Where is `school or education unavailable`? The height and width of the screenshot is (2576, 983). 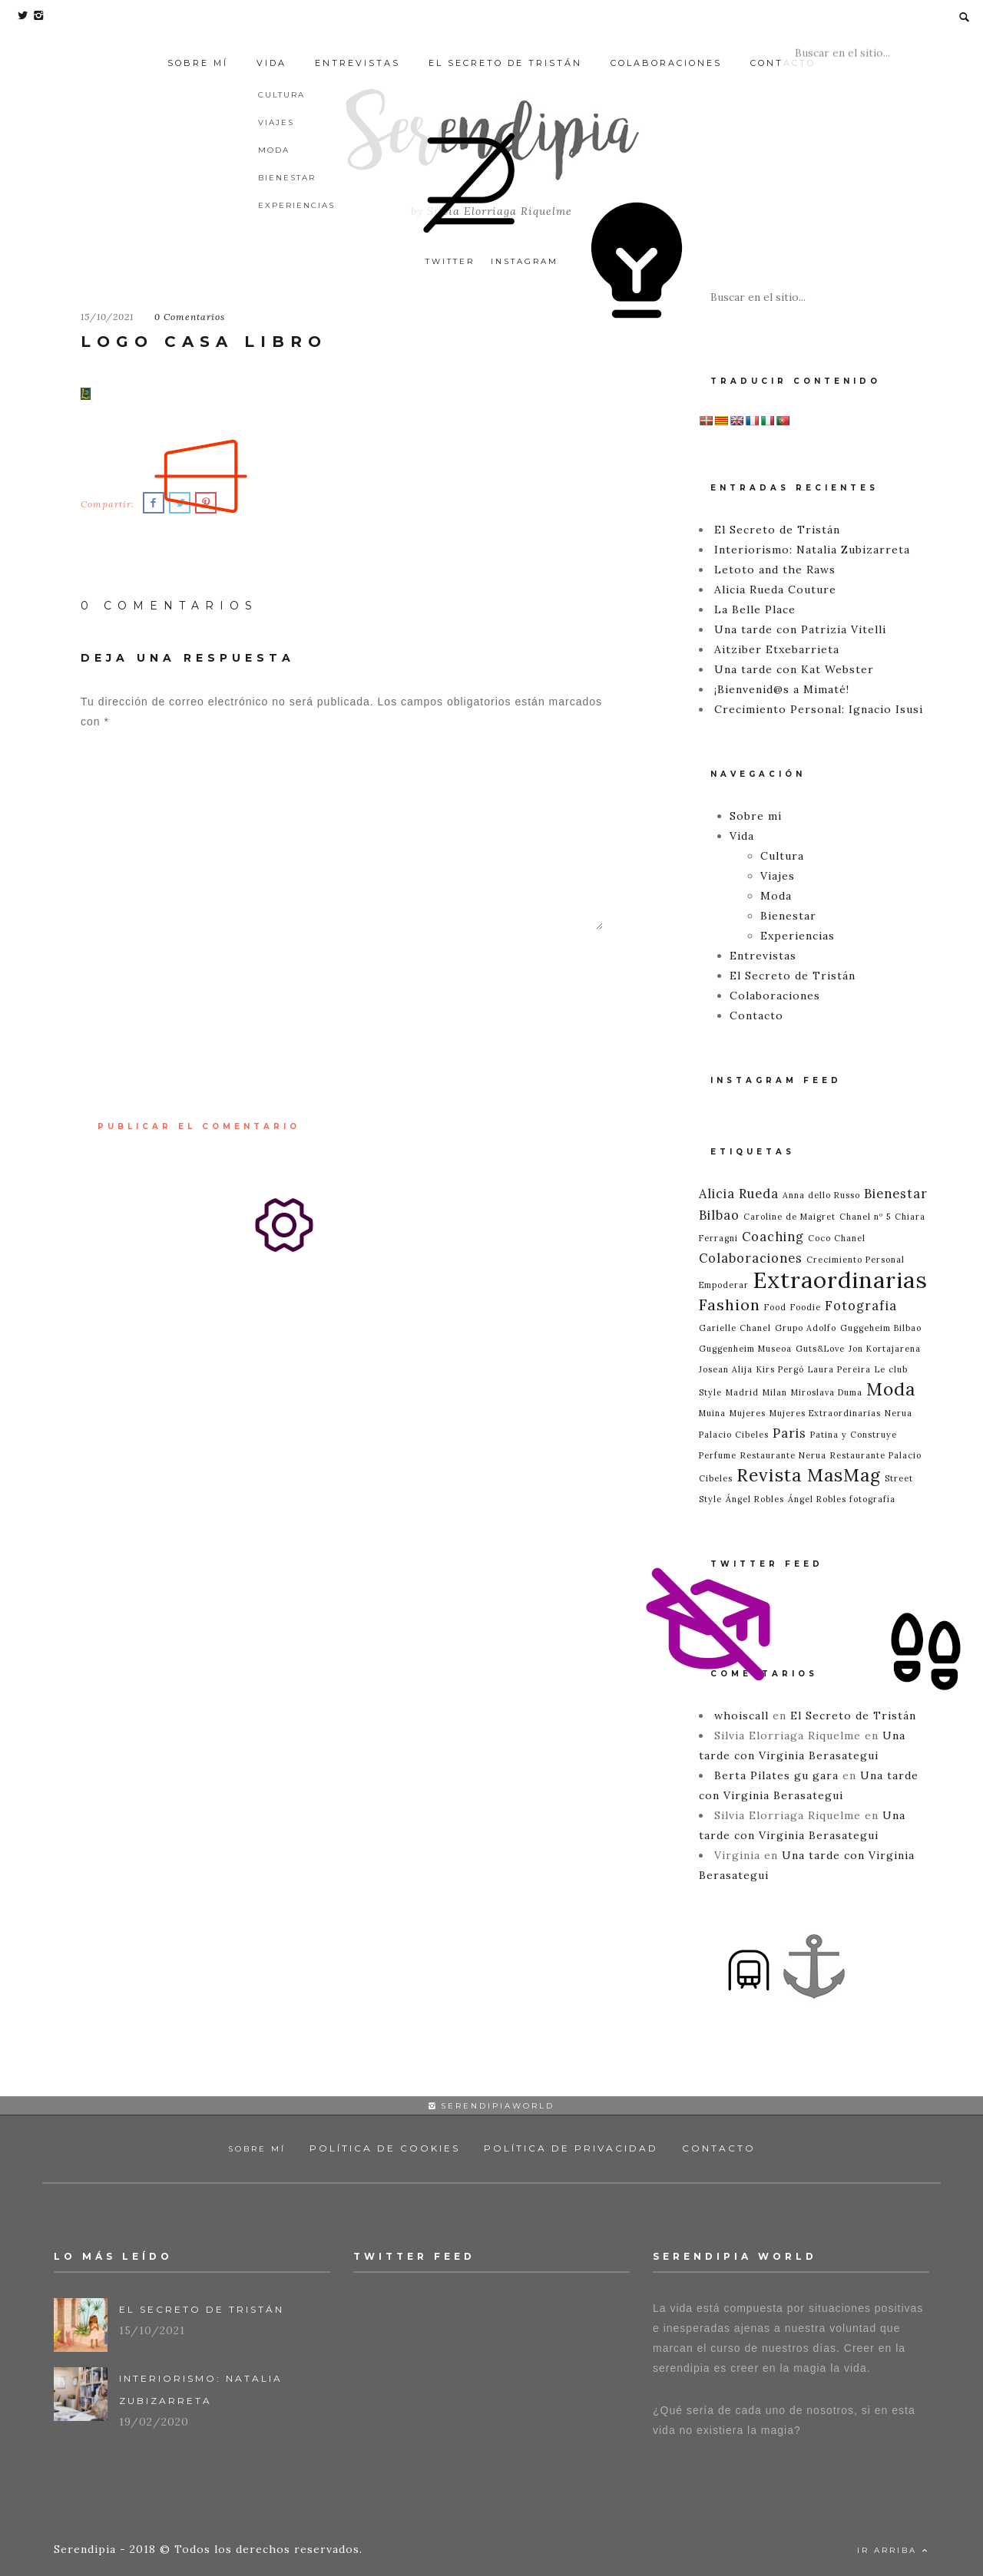
school or education unavailable is located at coordinates (708, 1624).